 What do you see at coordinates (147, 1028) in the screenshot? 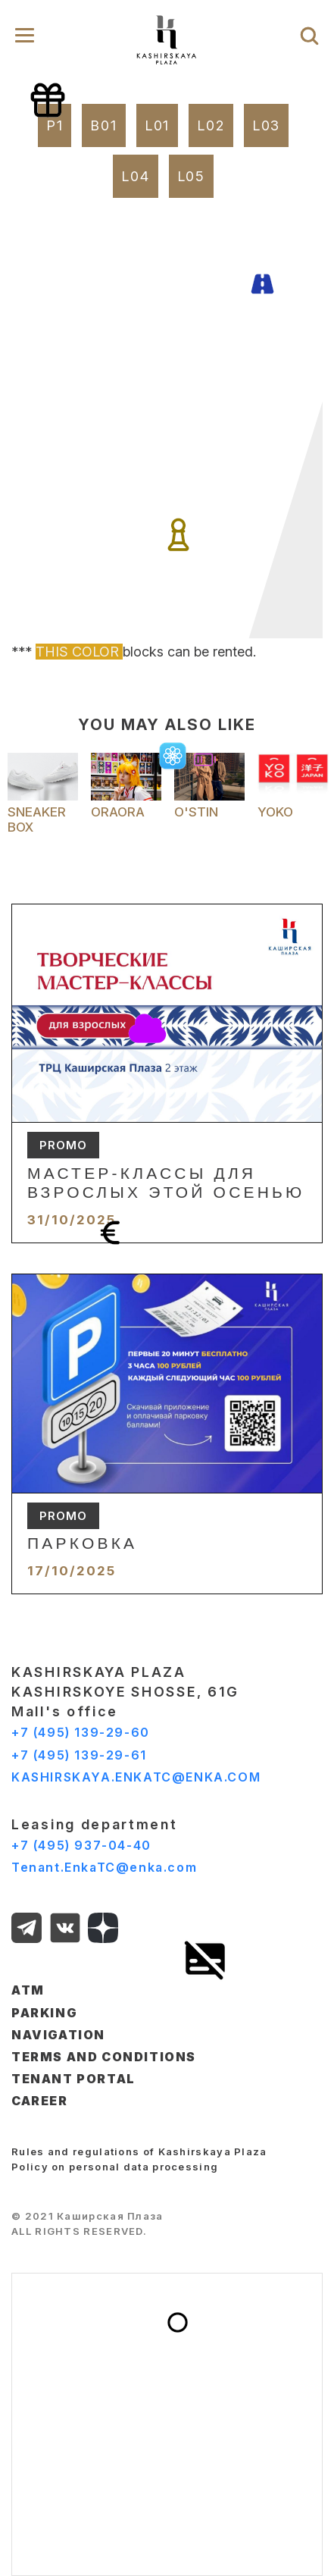
I see `access cloud storage` at bounding box center [147, 1028].